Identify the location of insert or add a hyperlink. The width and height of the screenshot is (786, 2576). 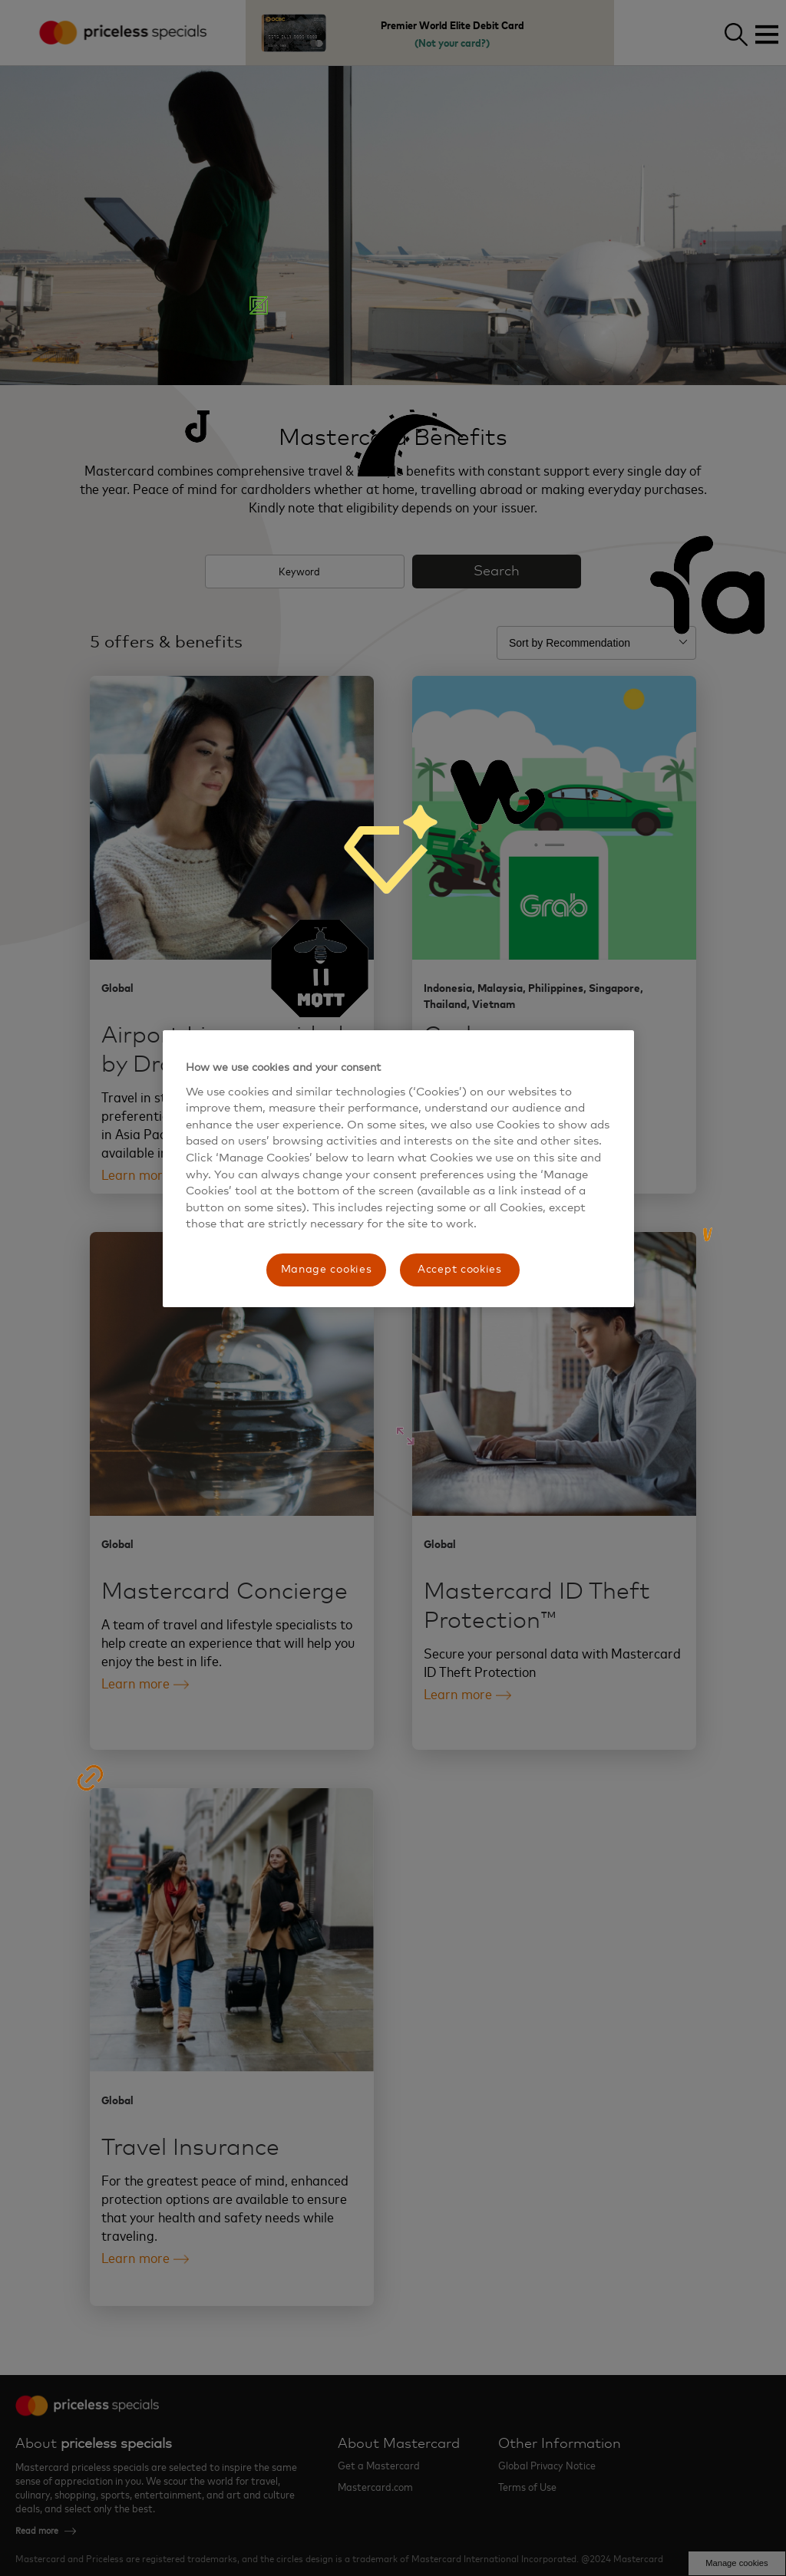
(90, 1777).